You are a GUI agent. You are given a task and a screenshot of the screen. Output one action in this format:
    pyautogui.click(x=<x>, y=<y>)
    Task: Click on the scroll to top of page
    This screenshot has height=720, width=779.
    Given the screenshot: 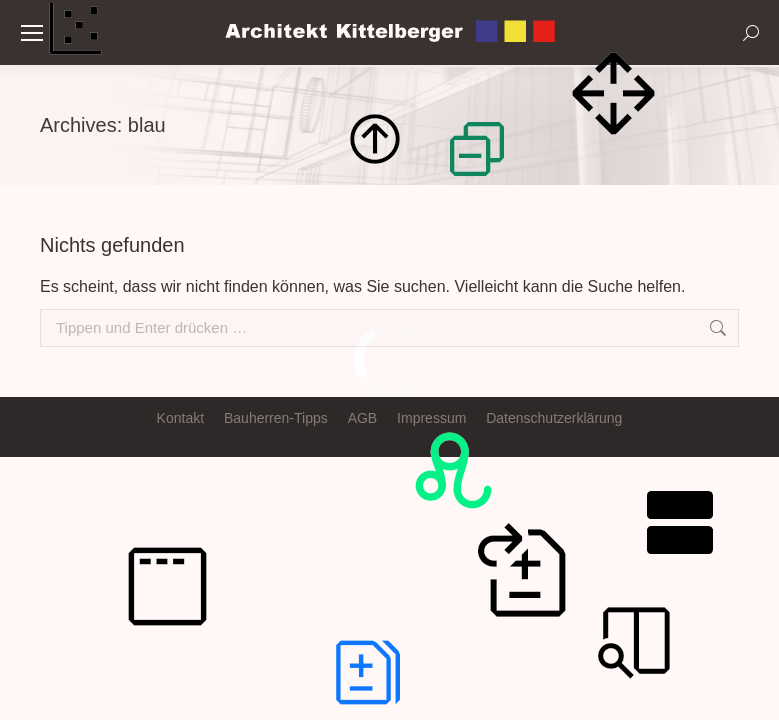 What is the action you would take?
    pyautogui.click(x=375, y=139)
    